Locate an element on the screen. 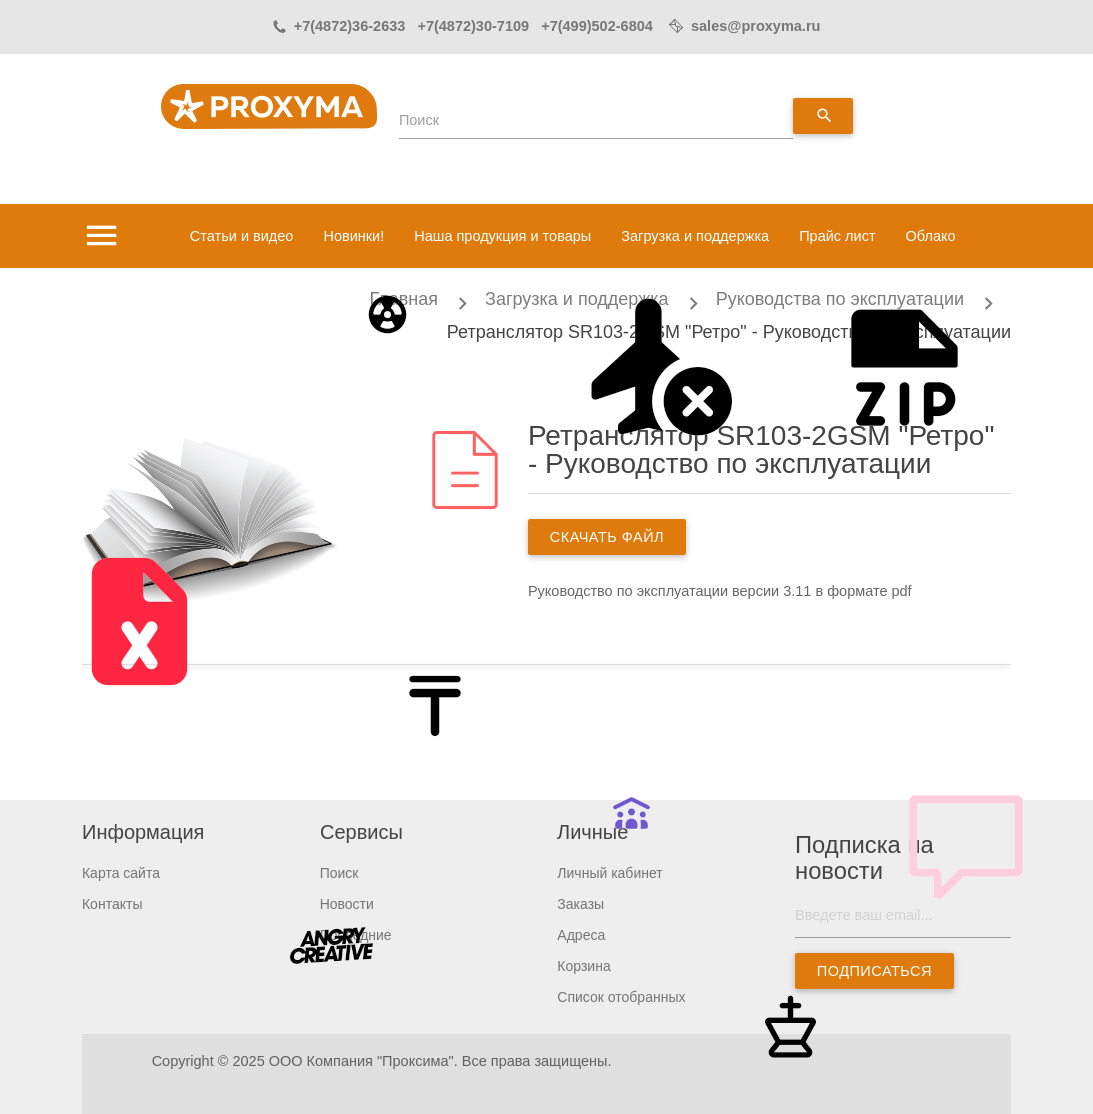  view household or family members is located at coordinates (631, 814).